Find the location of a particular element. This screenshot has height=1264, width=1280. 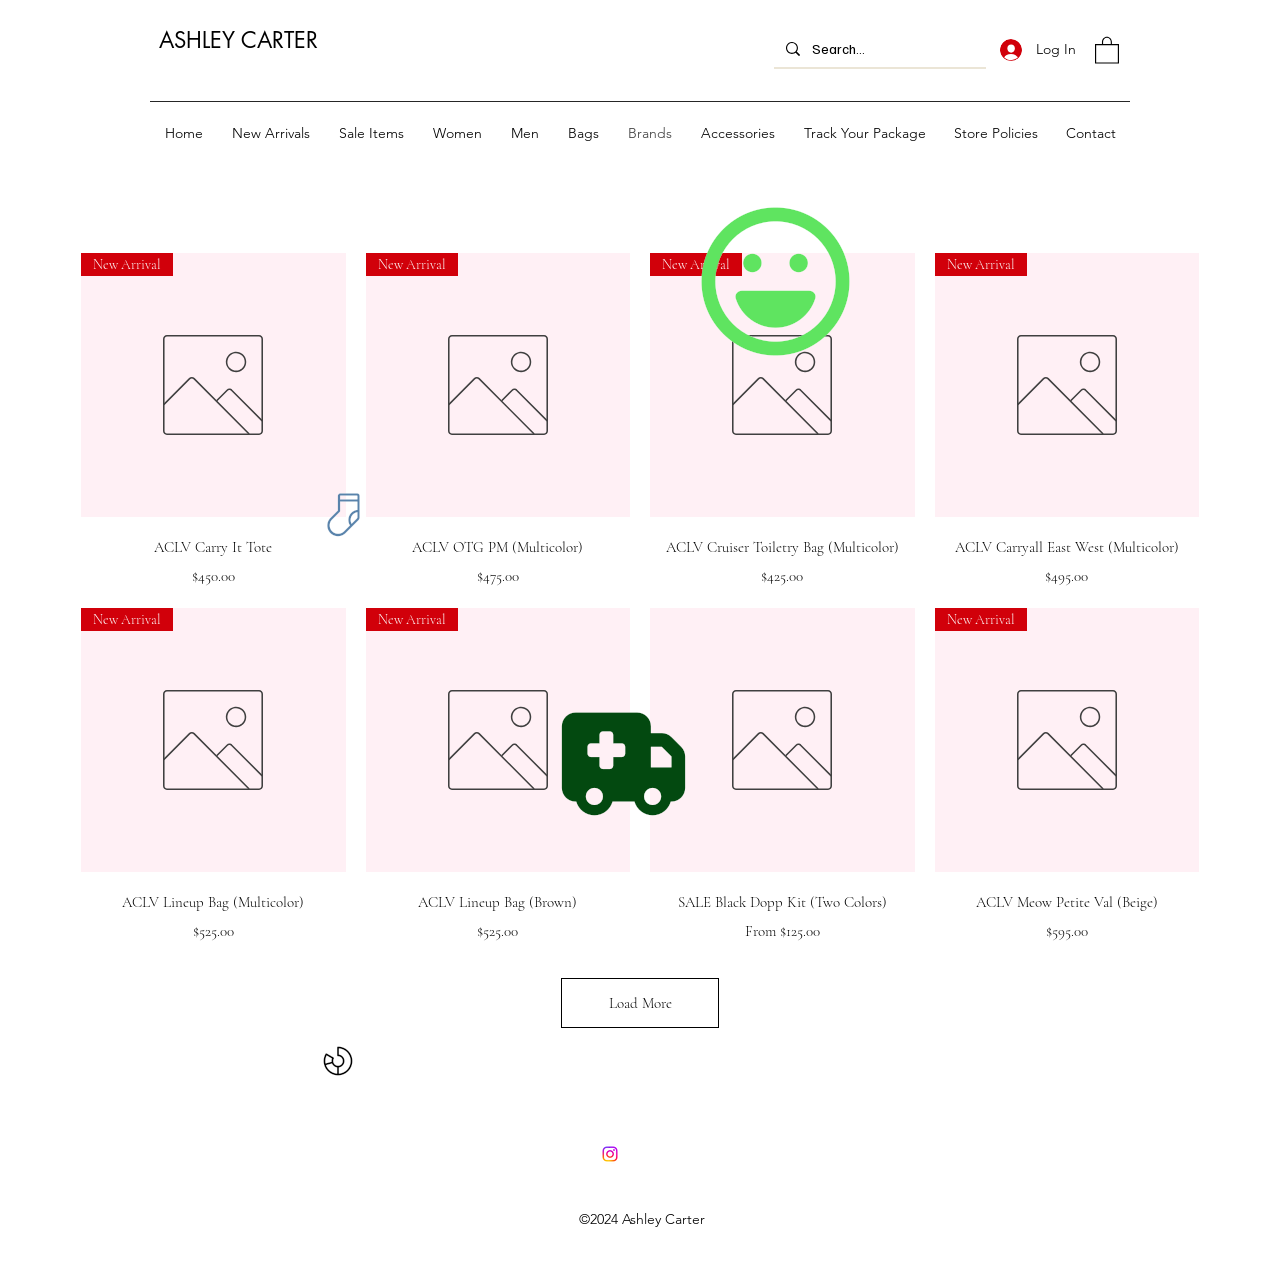

view analytics or statistics breakdown is located at coordinates (338, 1061).